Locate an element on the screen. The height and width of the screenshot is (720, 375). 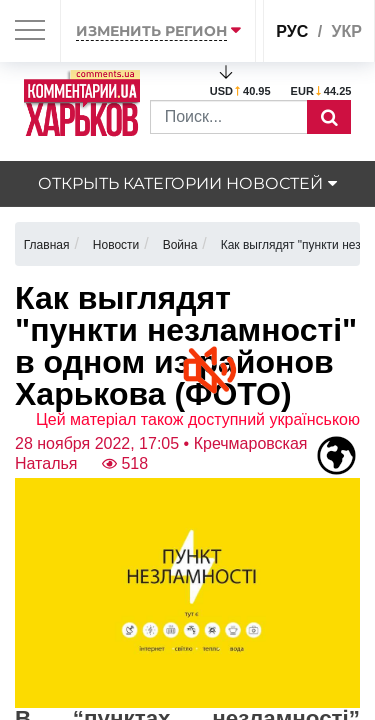
scroll down or view more content is located at coordinates (226, 72).